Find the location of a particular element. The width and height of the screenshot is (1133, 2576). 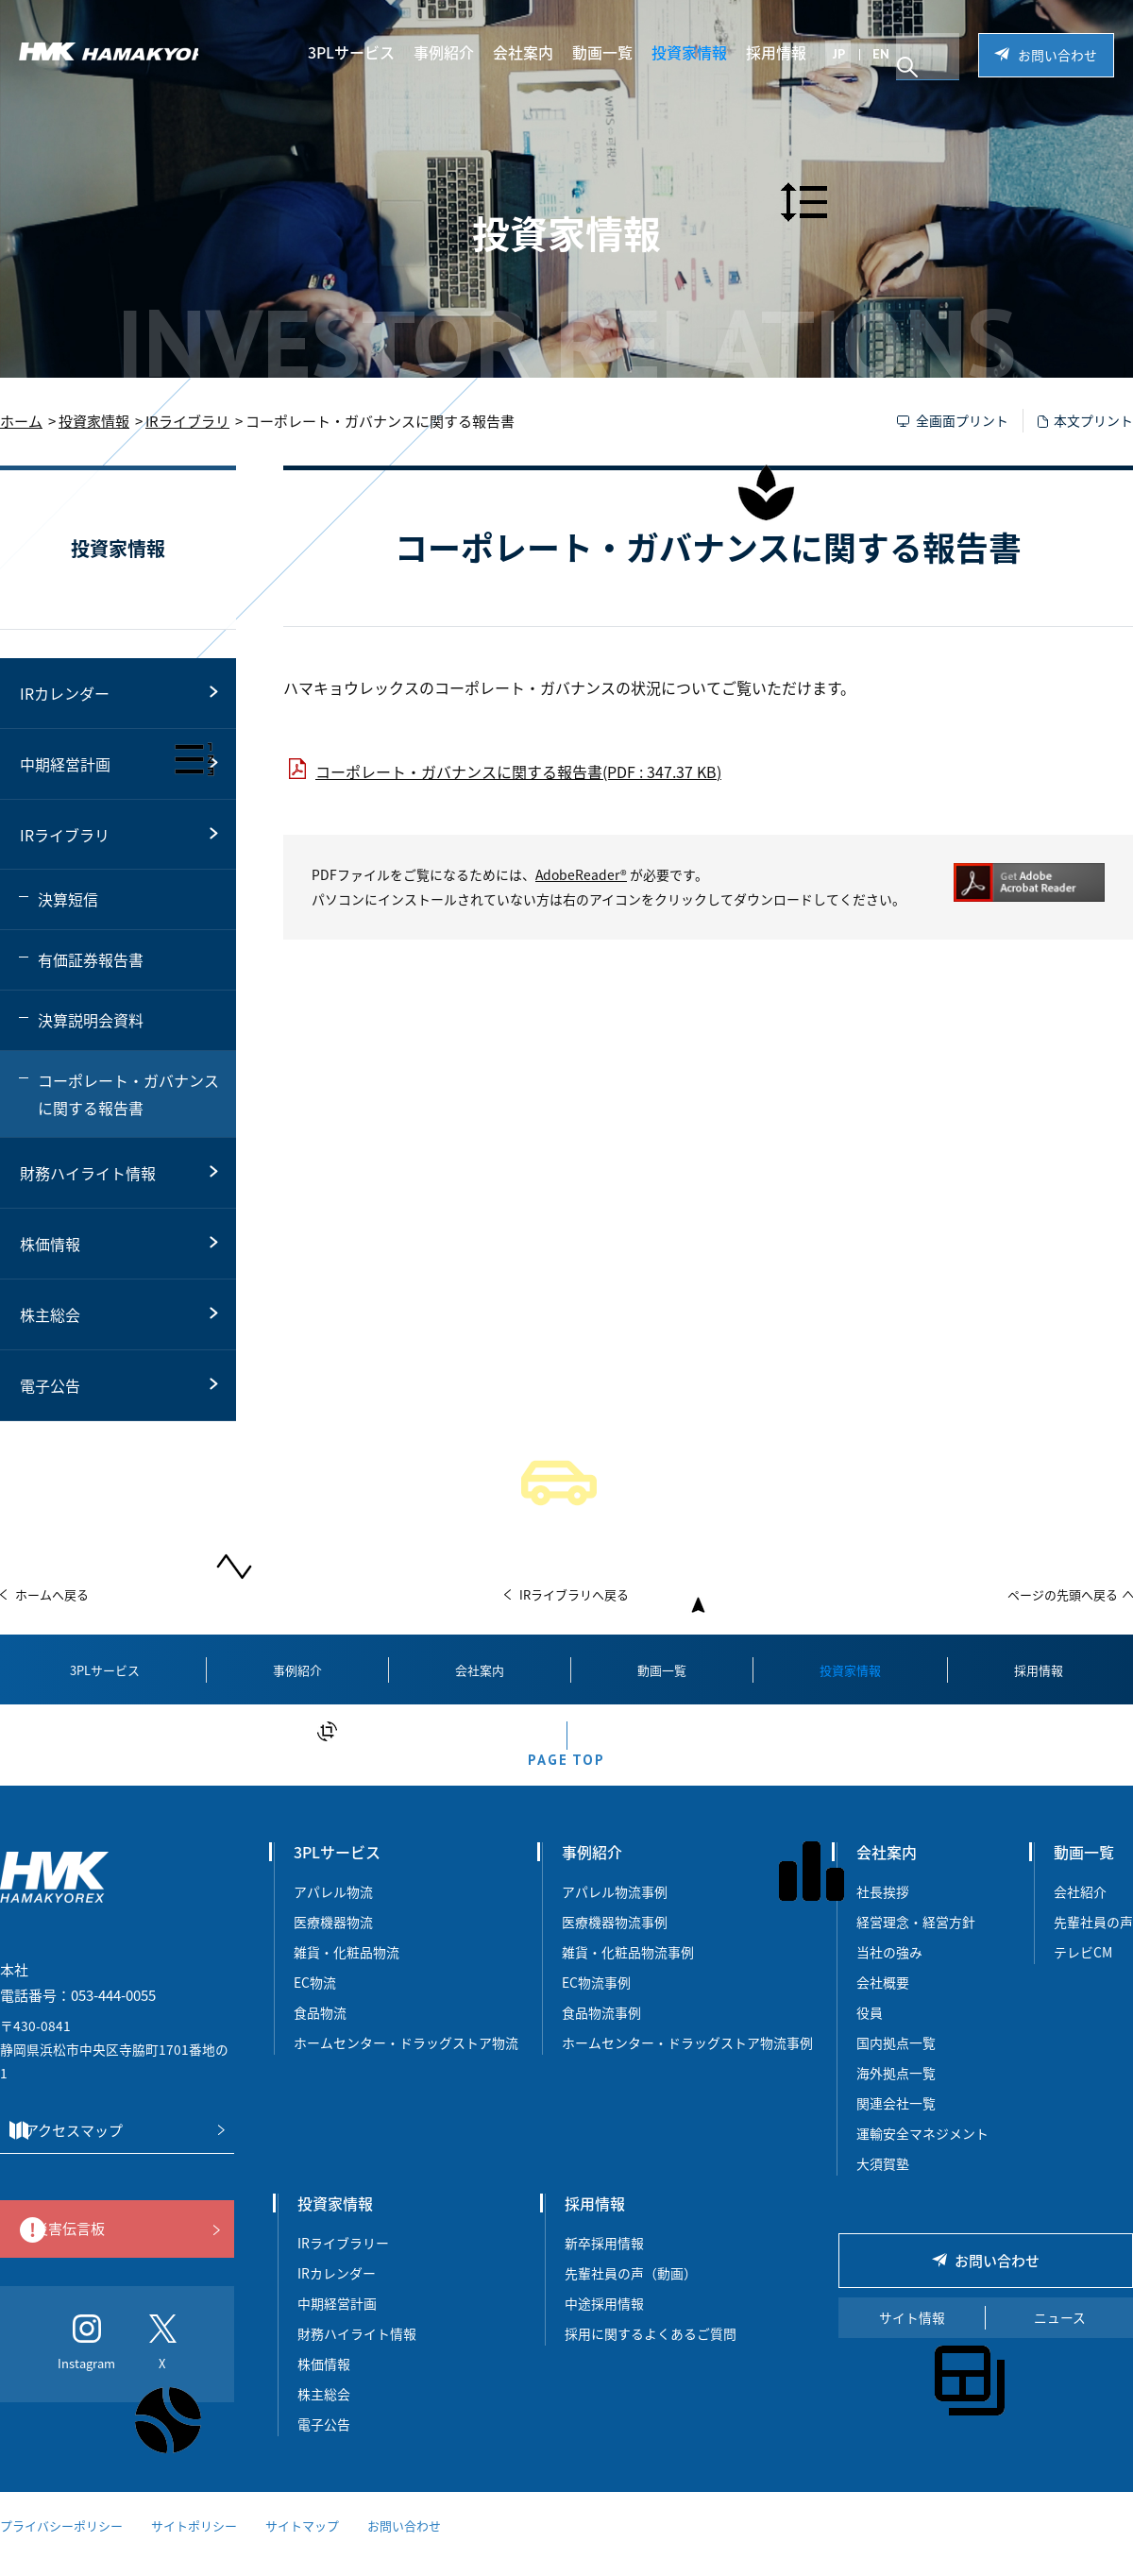

switch to right-to-left numbered list format is located at coordinates (195, 759).